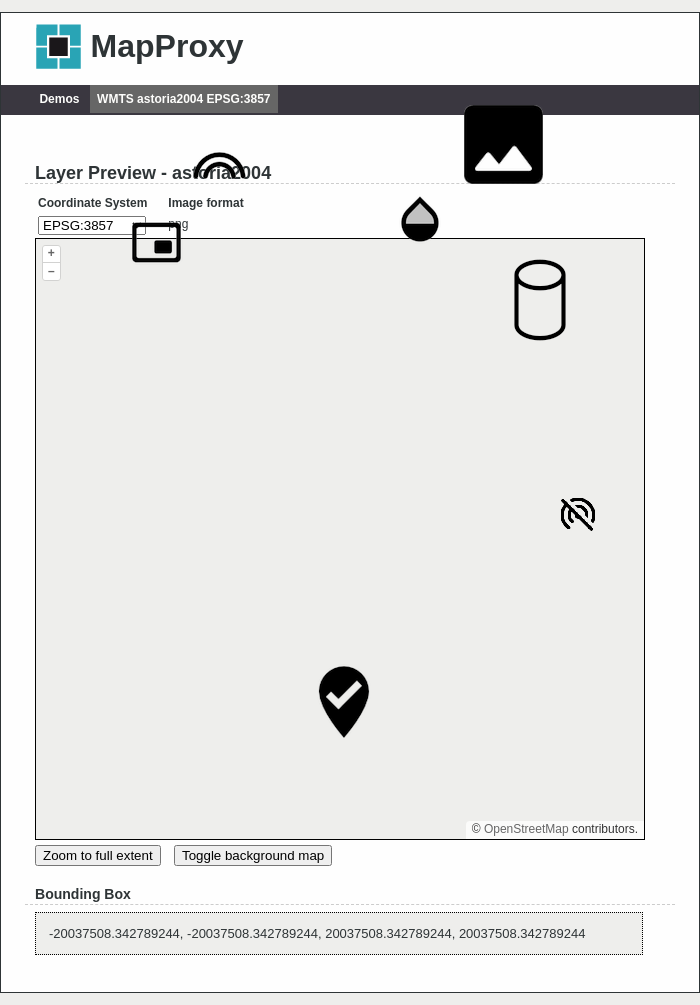 This screenshot has width=700, height=1005. What do you see at coordinates (578, 515) in the screenshot?
I see `portable hotspot is disabled` at bounding box center [578, 515].